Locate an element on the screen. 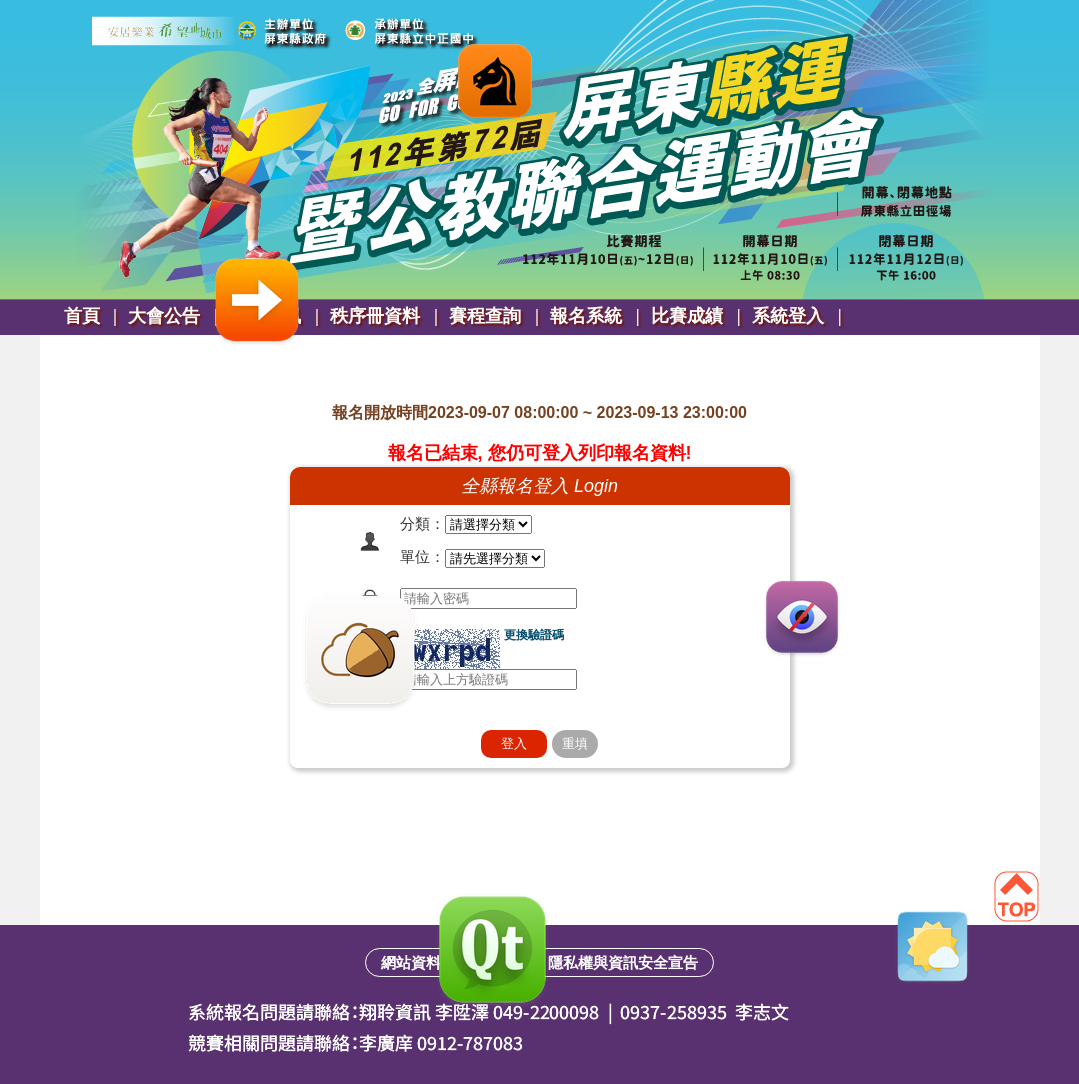 The width and height of the screenshot is (1079, 1084). open the weather app is located at coordinates (932, 946).